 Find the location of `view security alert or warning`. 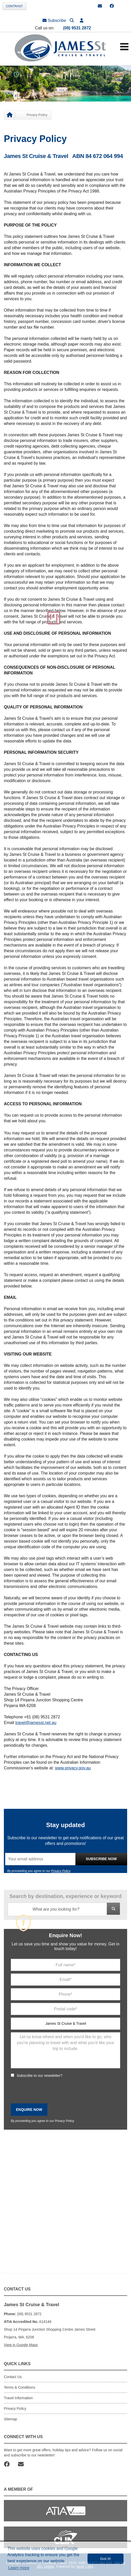

view security alert or warning is located at coordinates (16, 74).